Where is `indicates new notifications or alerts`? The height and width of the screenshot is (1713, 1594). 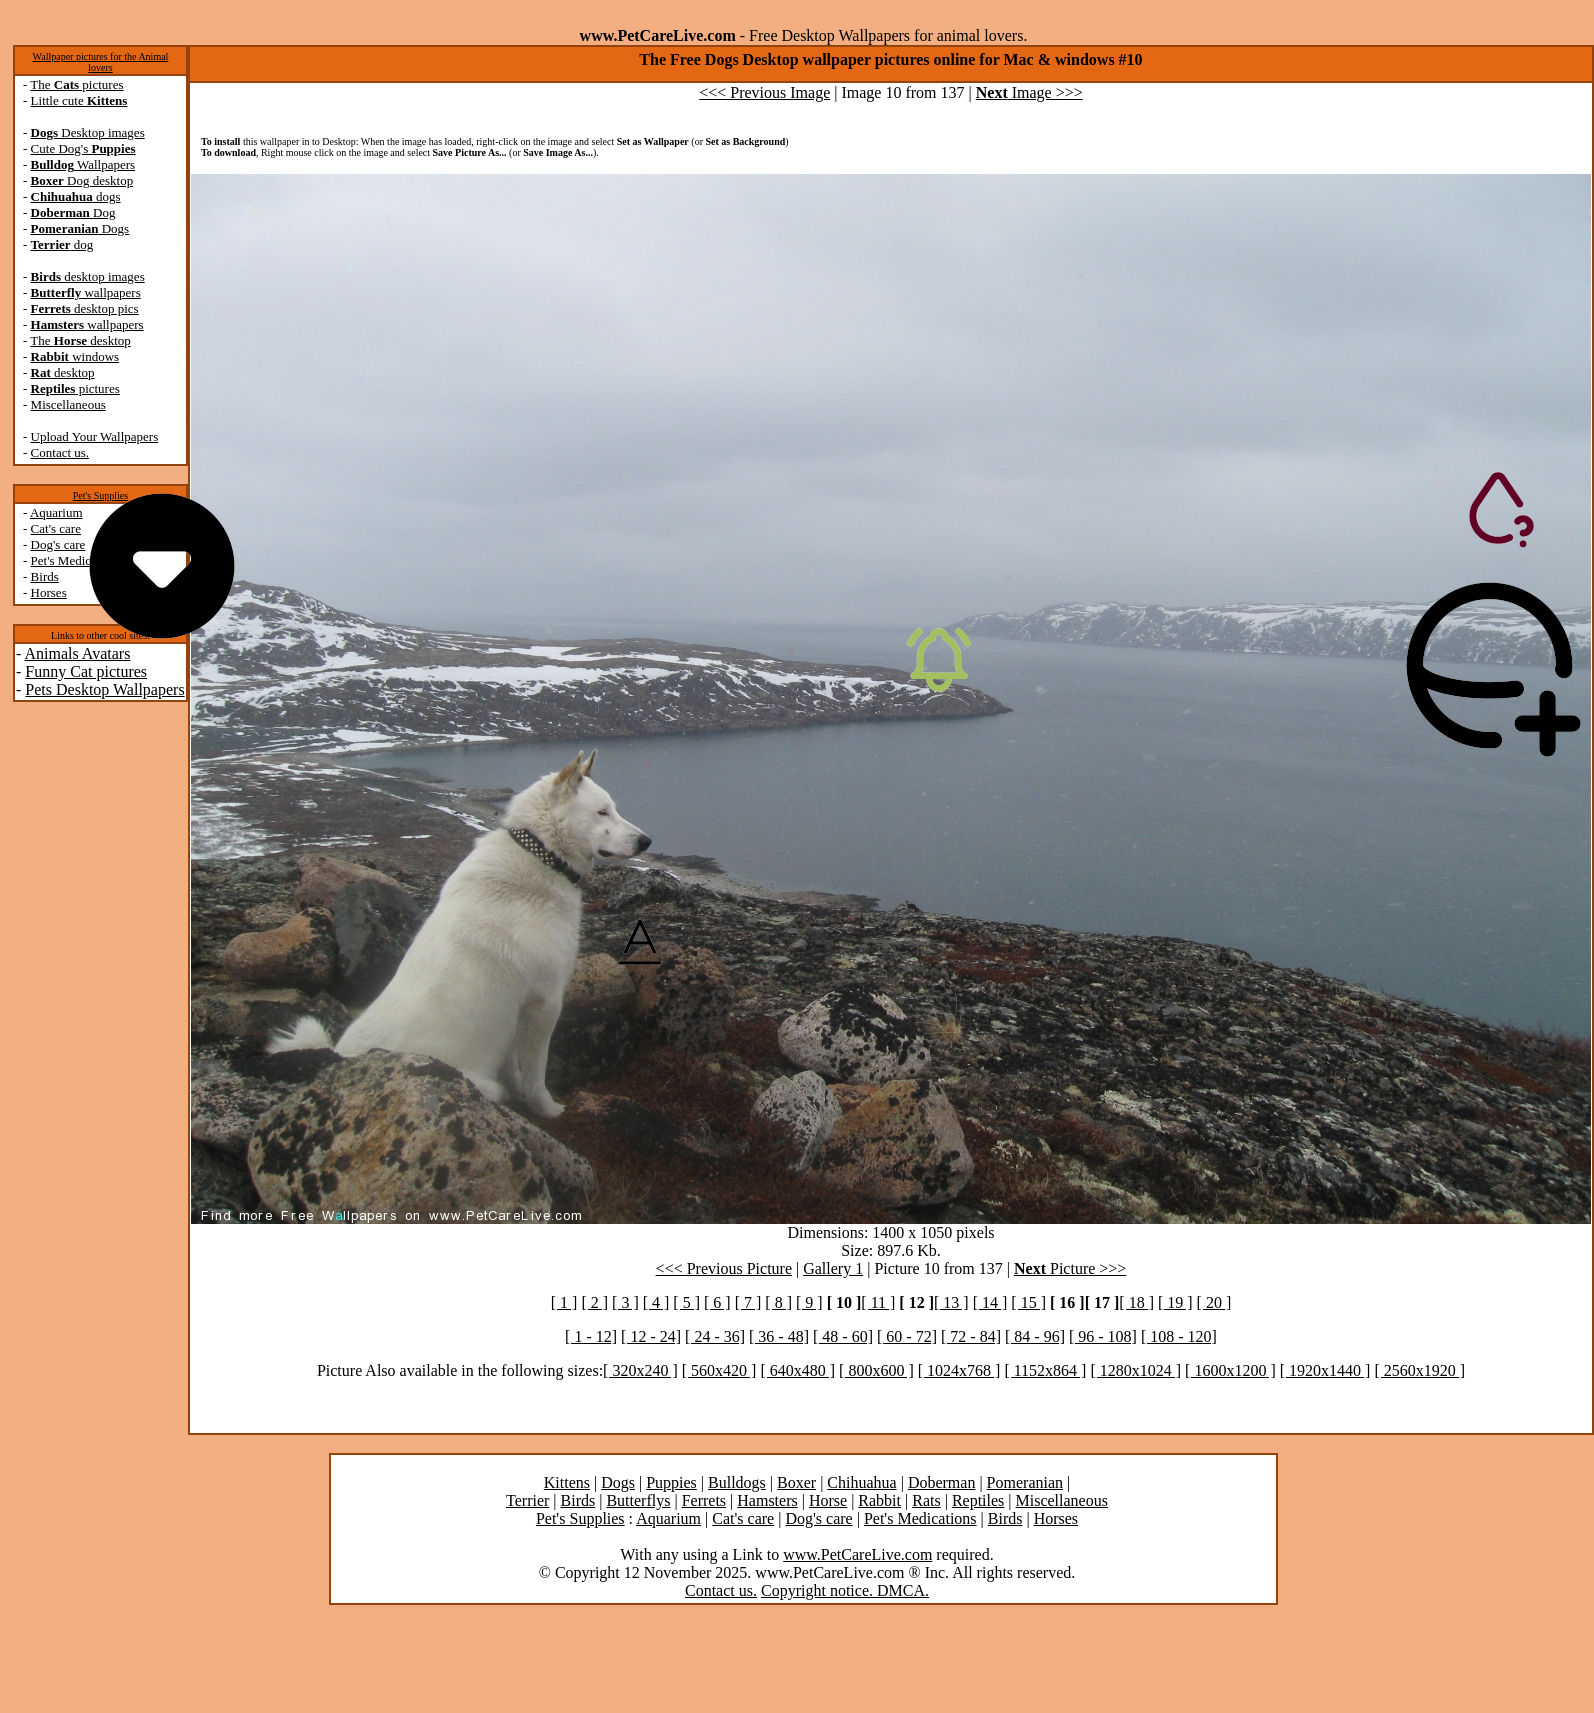
indicates new notifications or alerts is located at coordinates (939, 660).